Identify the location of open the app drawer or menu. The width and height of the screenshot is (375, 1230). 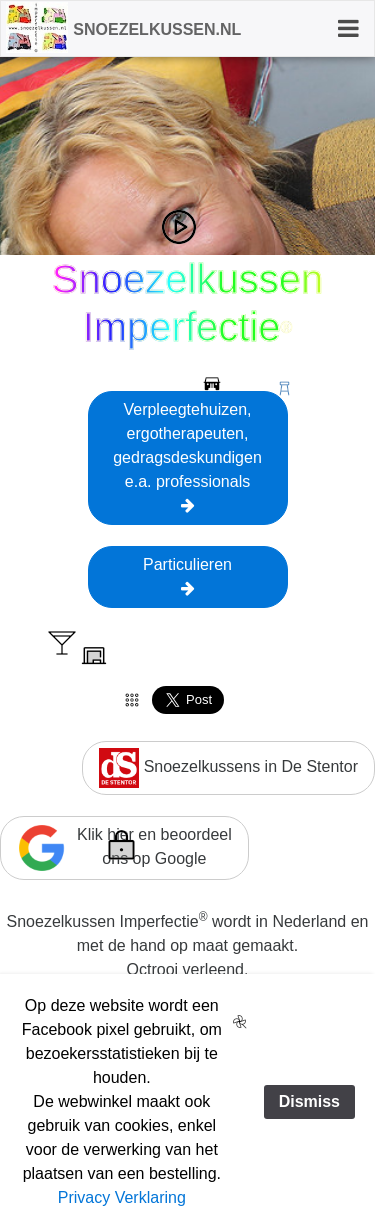
(132, 700).